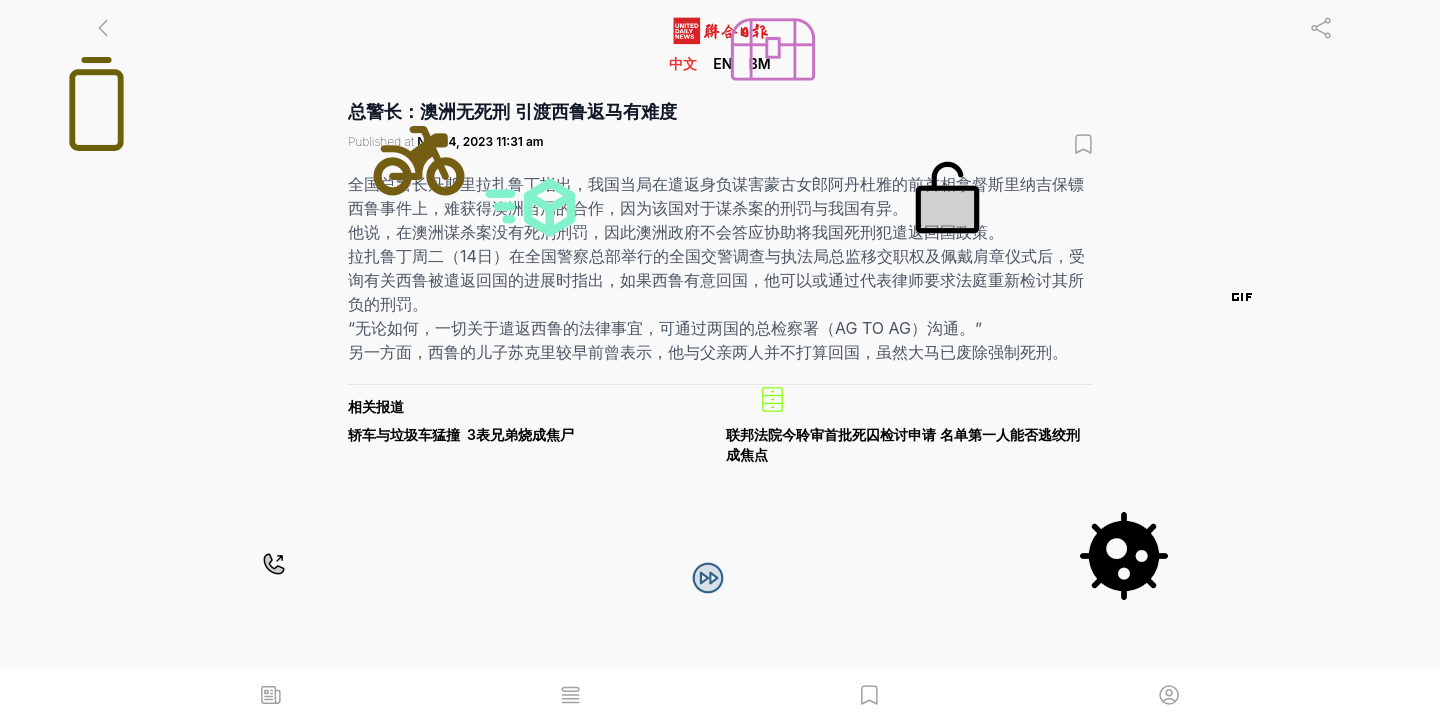 The height and width of the screenshot is (720, 1440). What do you see at coordinates (419, 162) in the screenshot?
I see `select motorcycle as vehicle type` at bounding box center [419, 162].